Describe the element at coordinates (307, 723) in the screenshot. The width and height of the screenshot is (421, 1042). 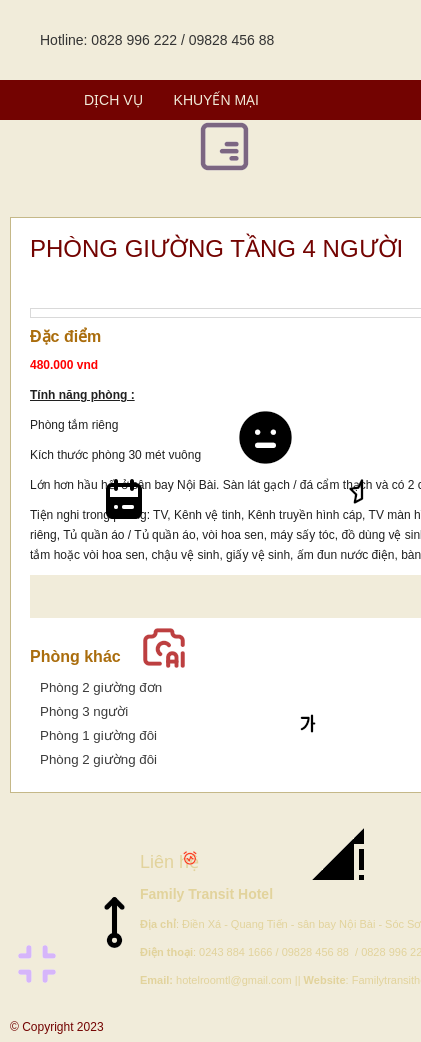
I see `switch to korean keyboard input` at that location.